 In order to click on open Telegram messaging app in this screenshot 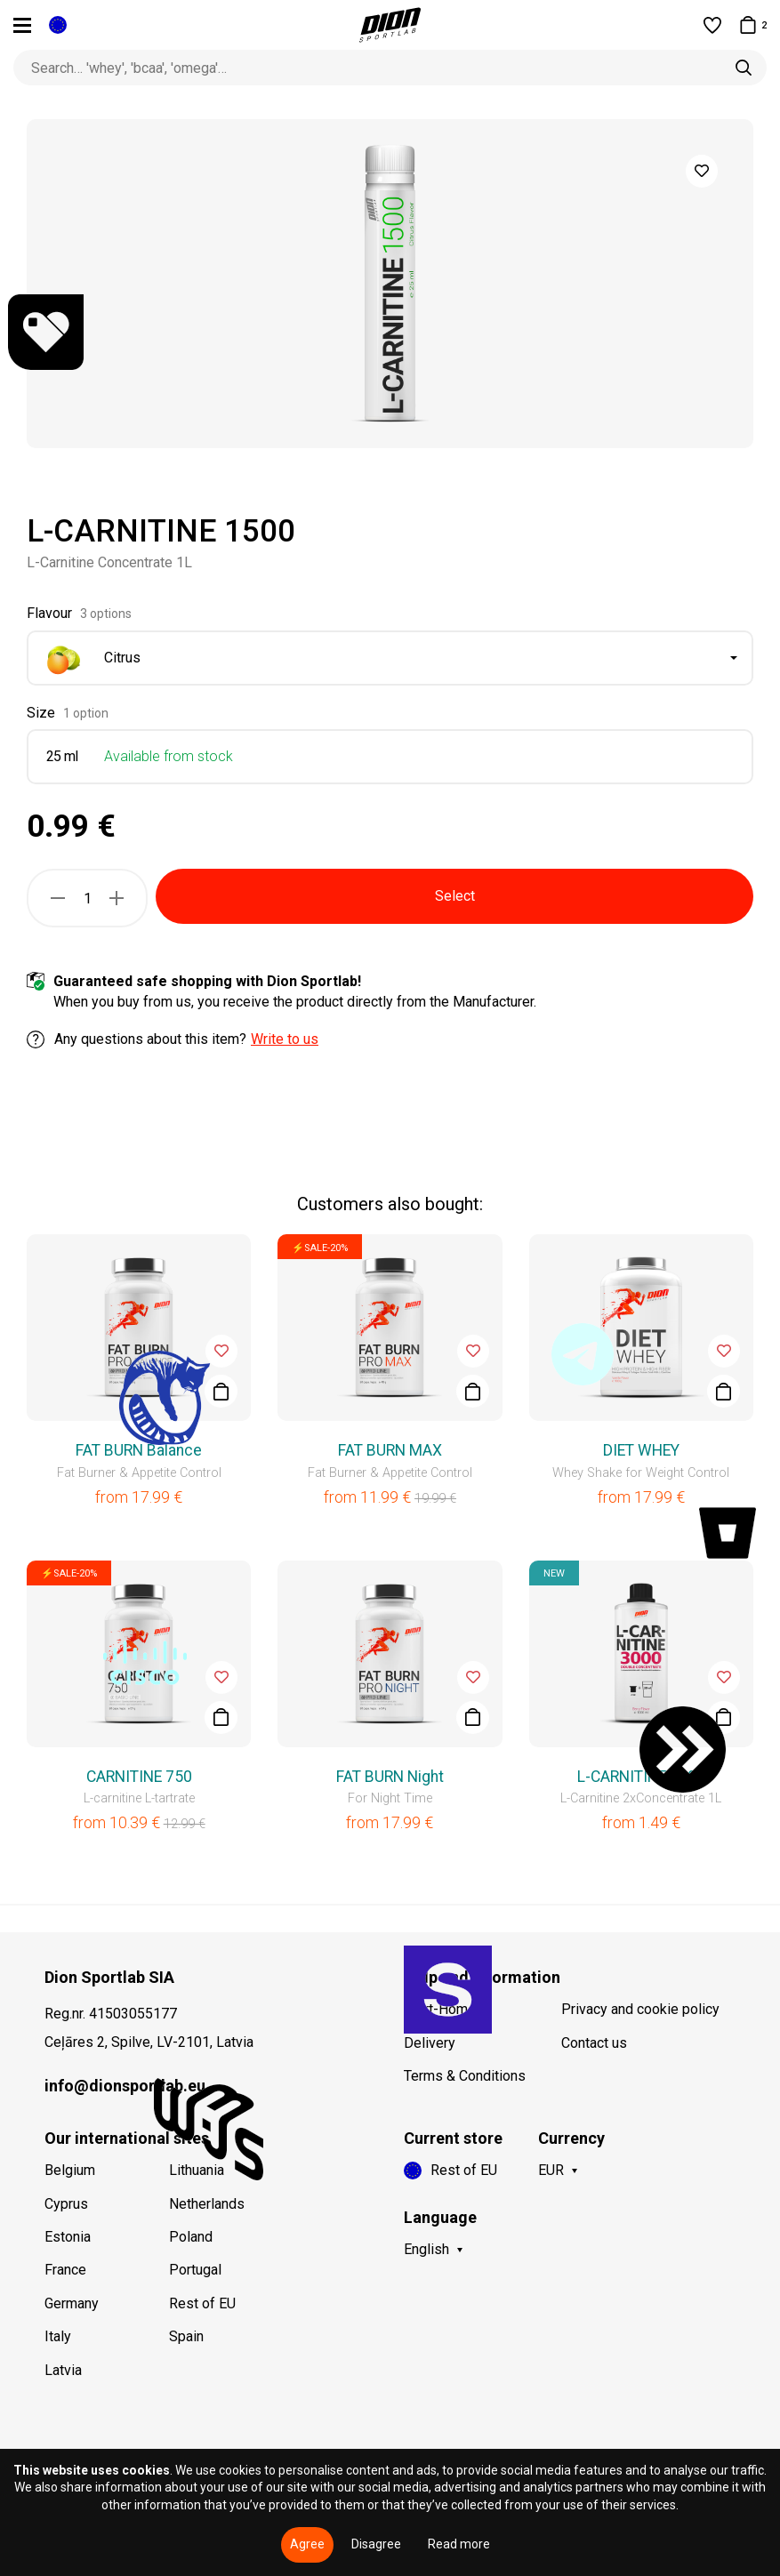, I will do `click(583, 1354)`.